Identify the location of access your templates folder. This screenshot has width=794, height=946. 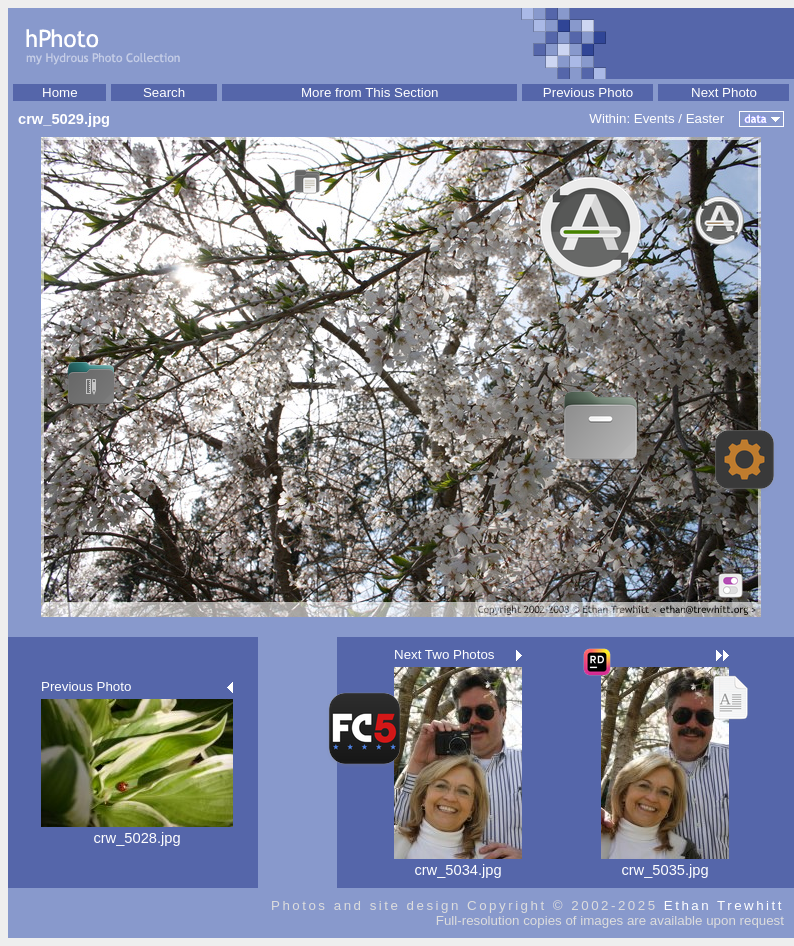
(91, 383).